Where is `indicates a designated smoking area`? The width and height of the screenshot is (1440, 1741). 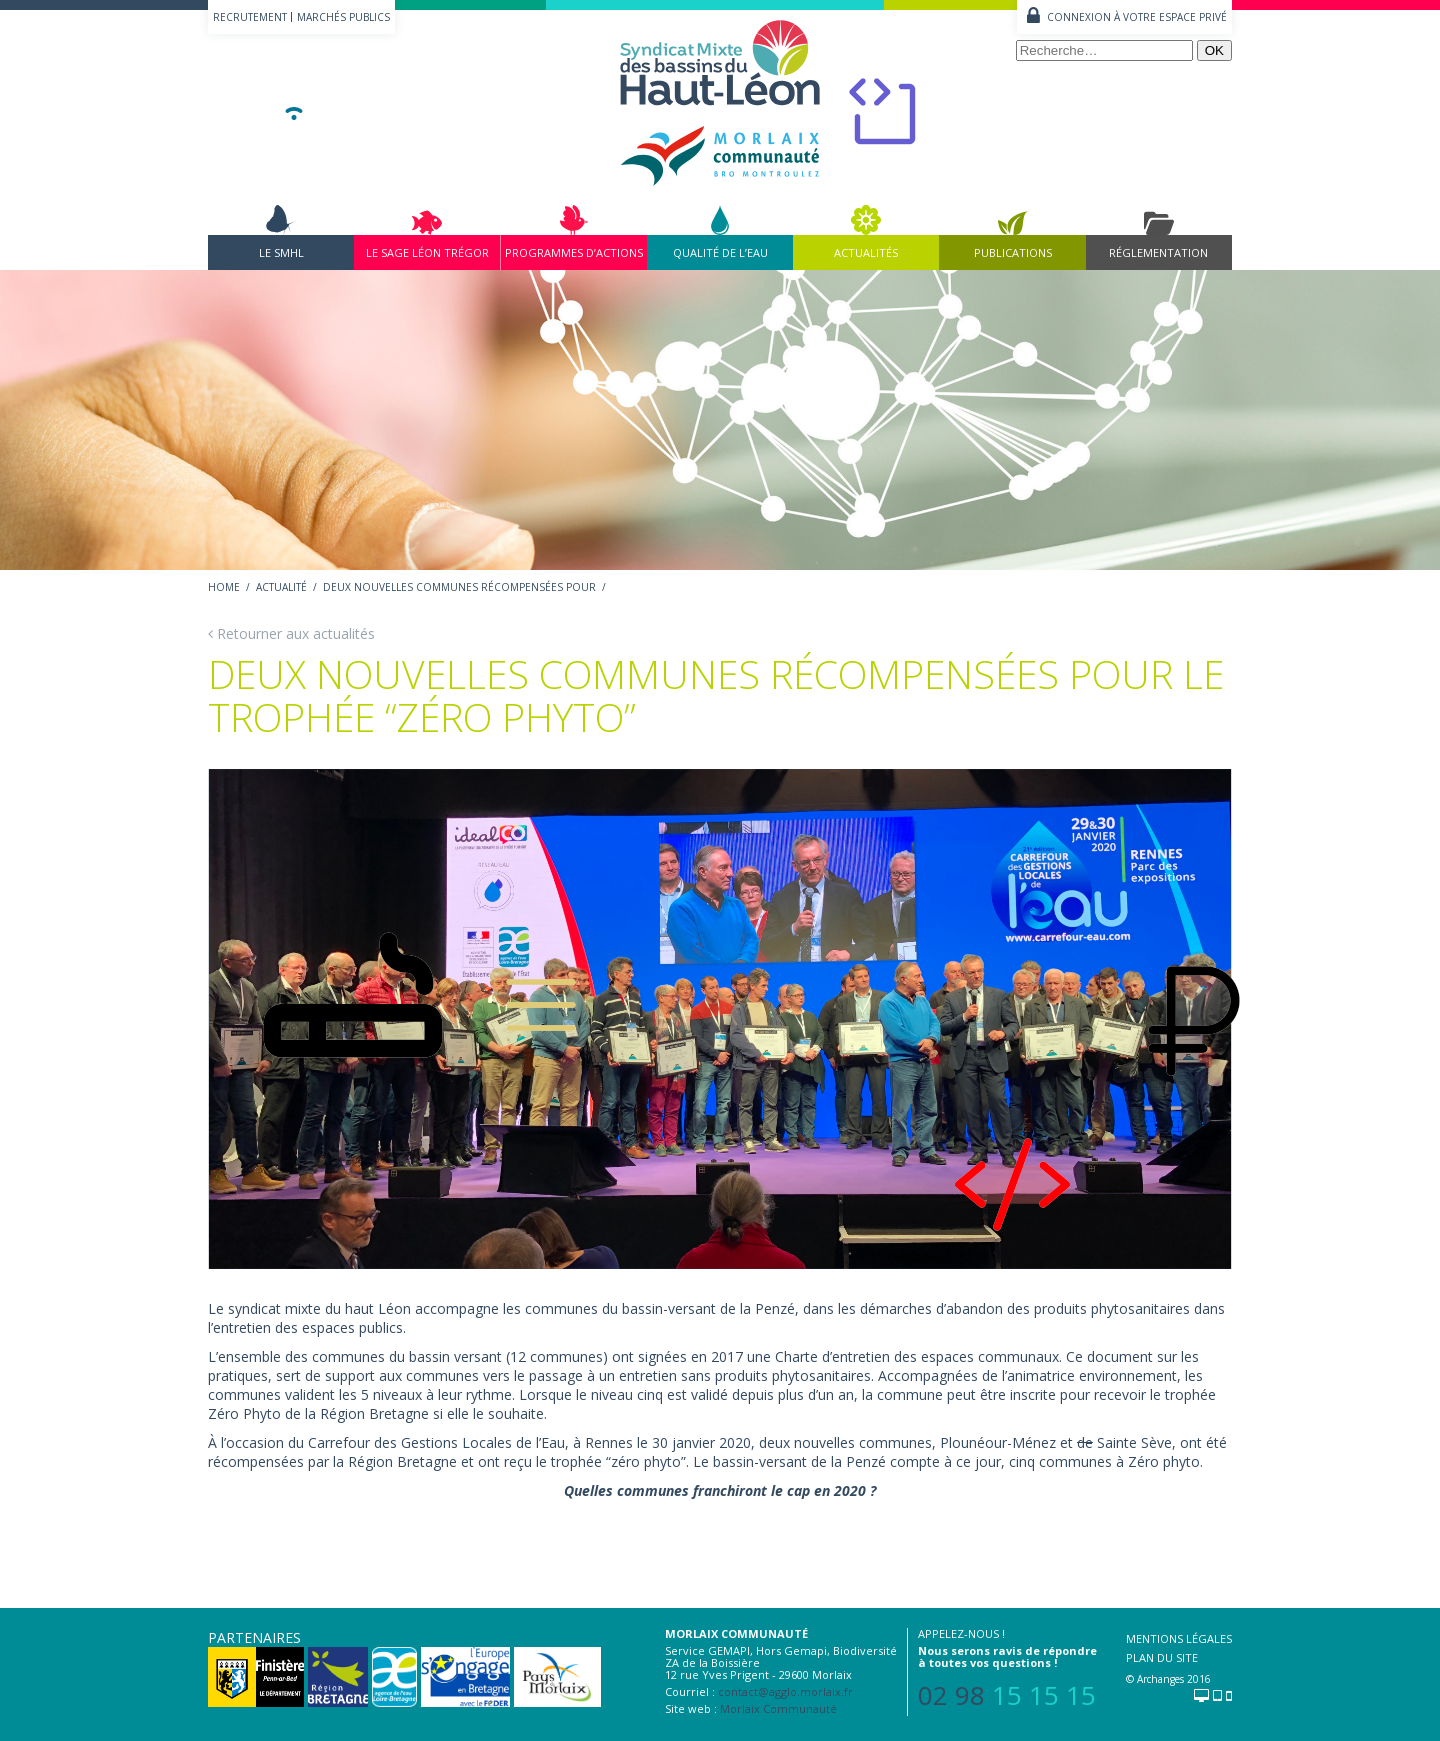
indicates a designated smoking area is located at coordinates (353, 1004).